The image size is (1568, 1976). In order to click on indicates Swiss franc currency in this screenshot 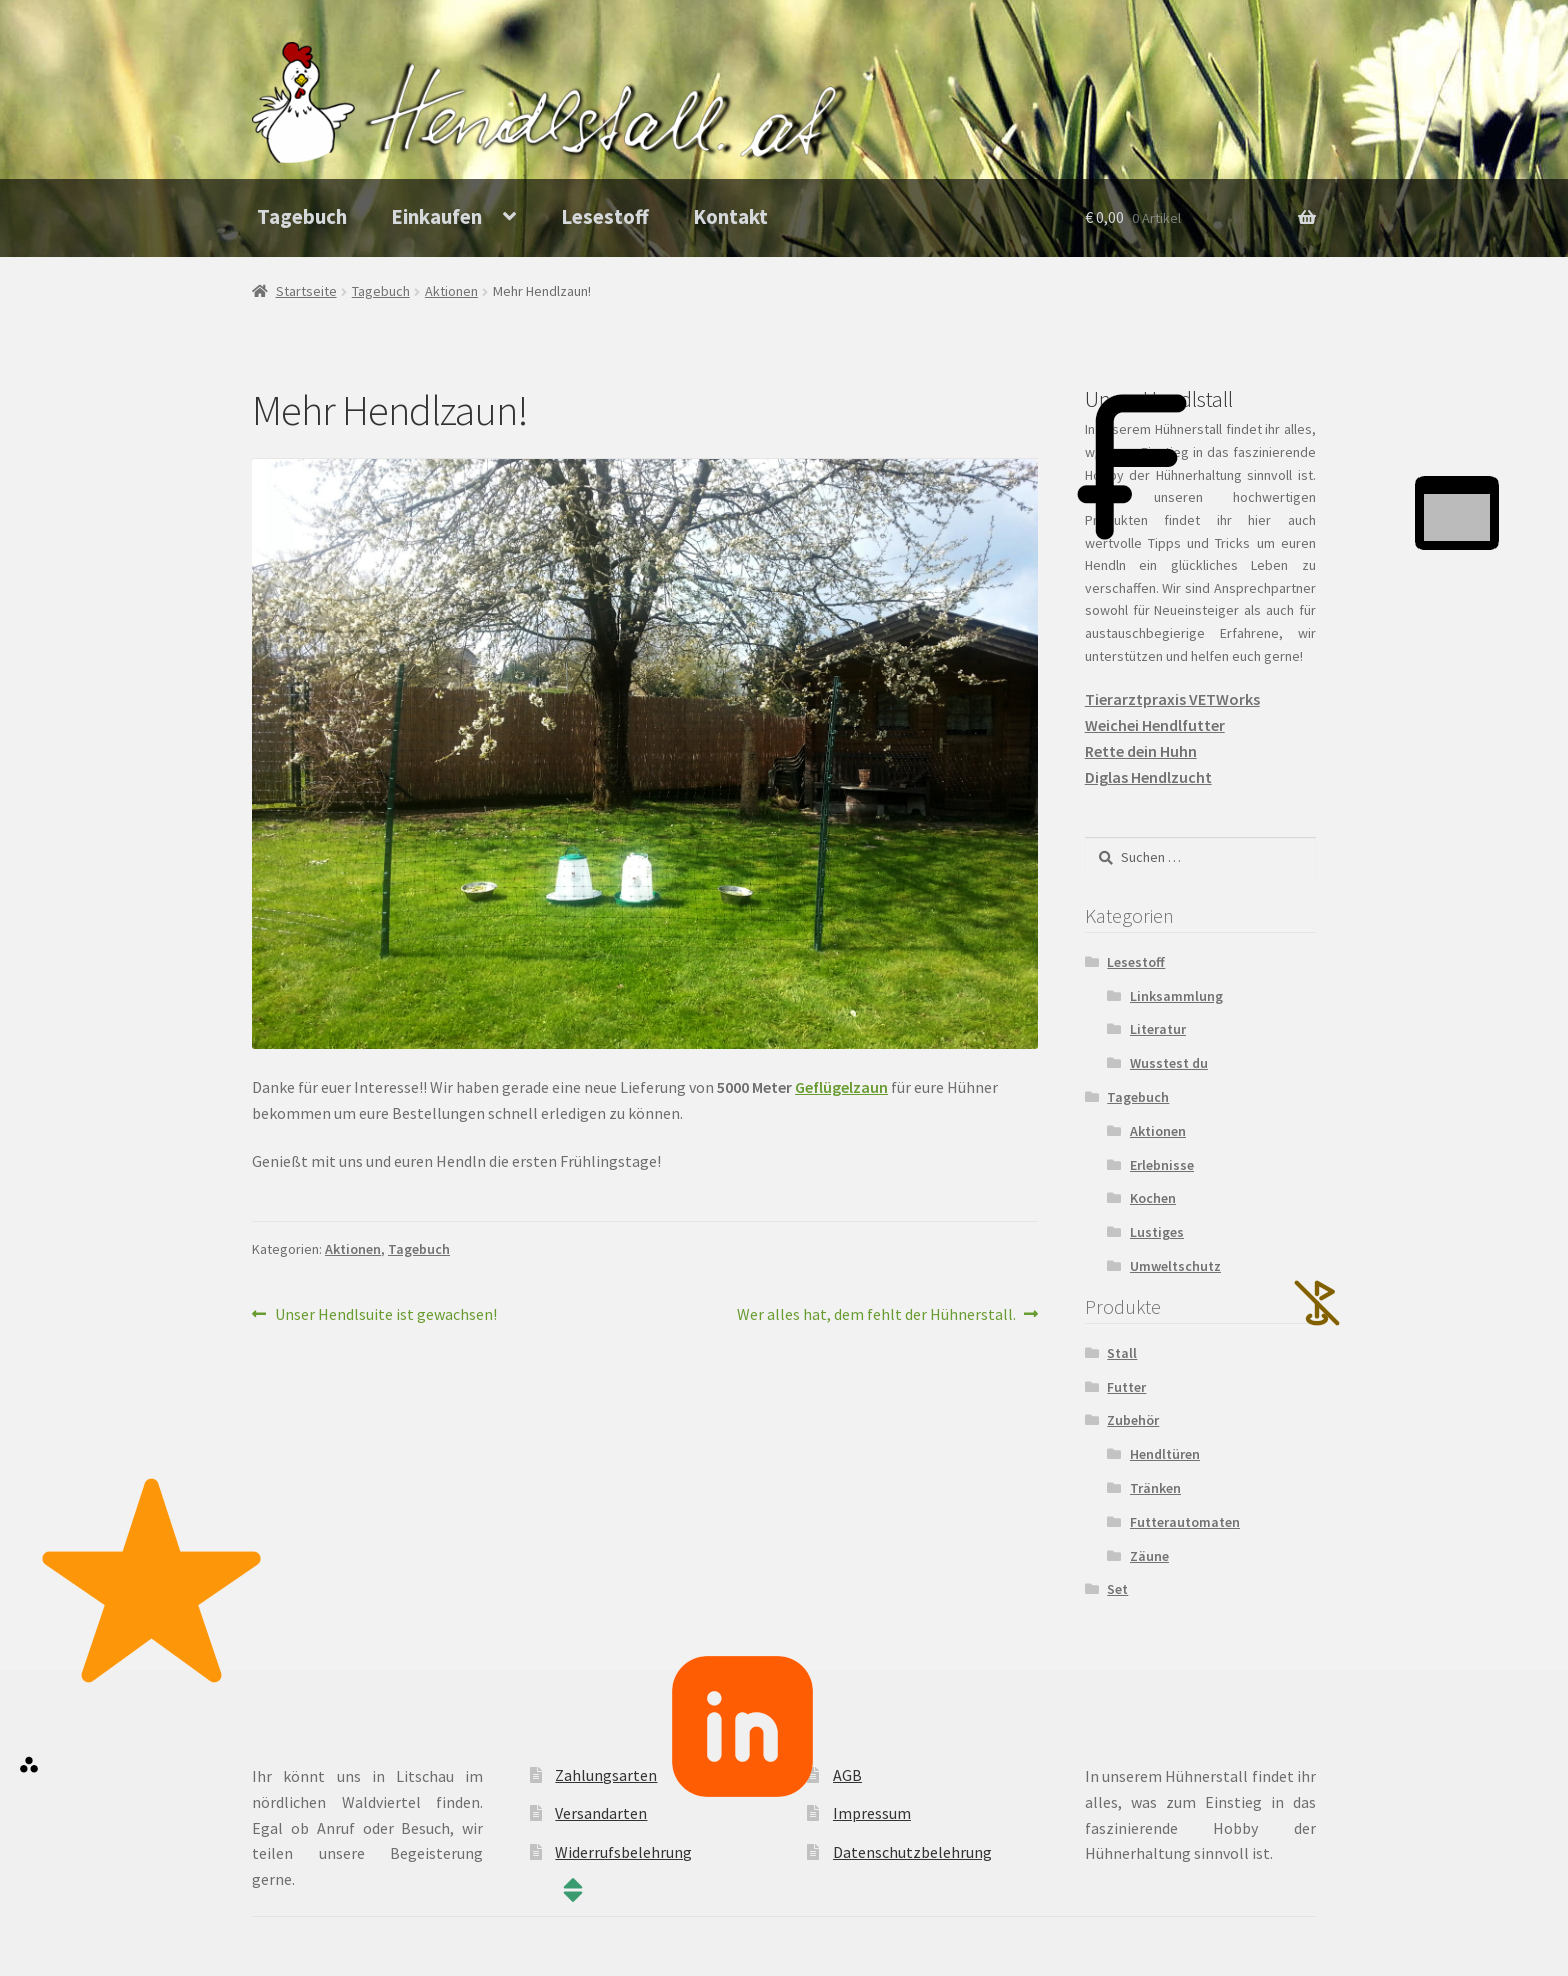, I will do `click(1132, 467)`.